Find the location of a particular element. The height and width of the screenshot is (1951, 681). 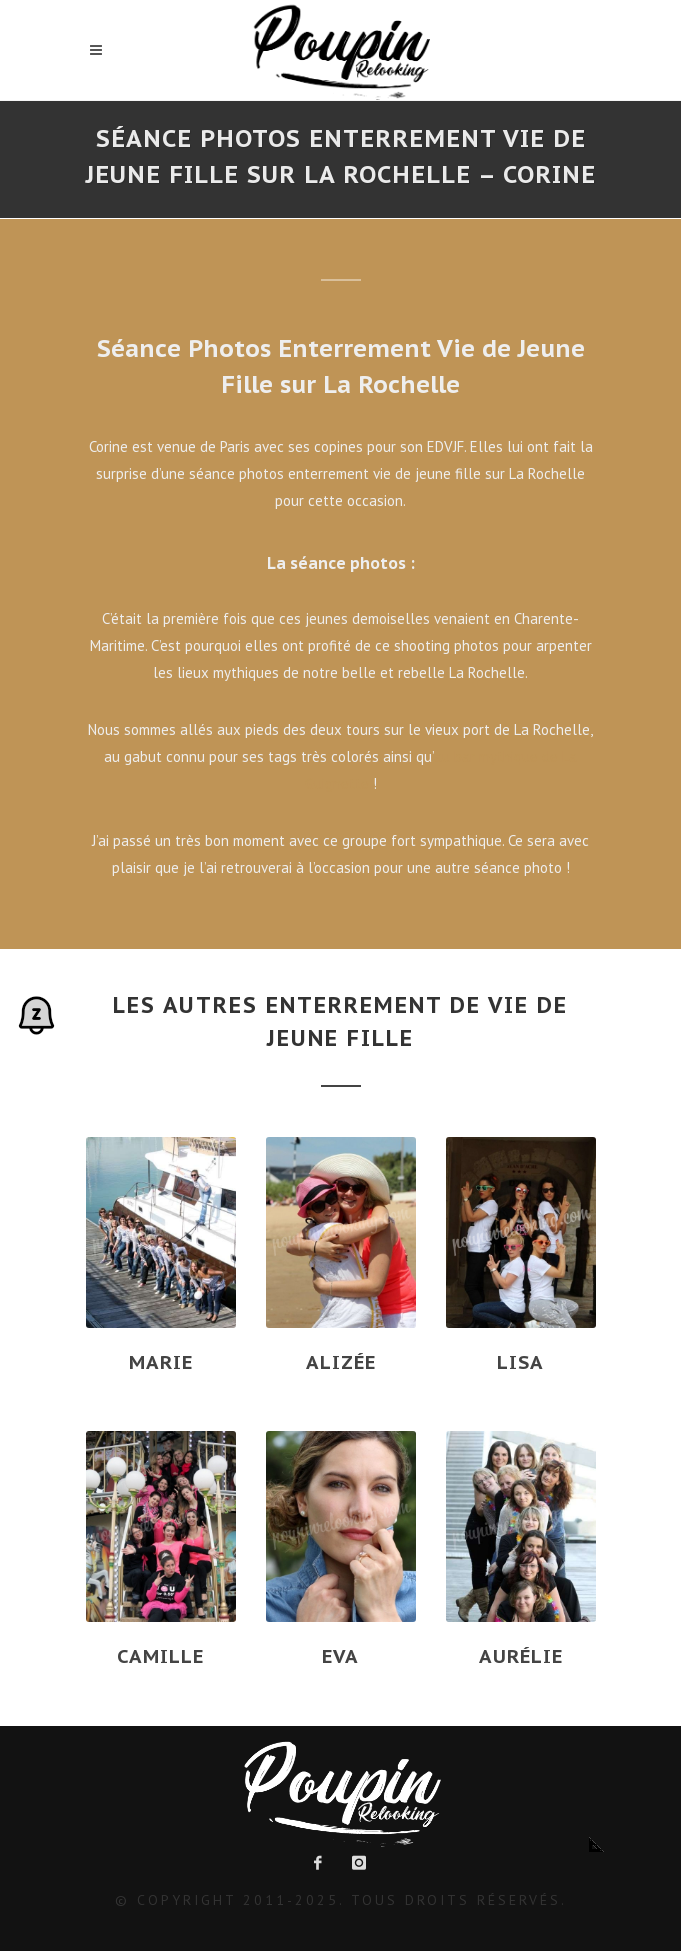

measure area or dimensions is located at coordinates (596, 1844).